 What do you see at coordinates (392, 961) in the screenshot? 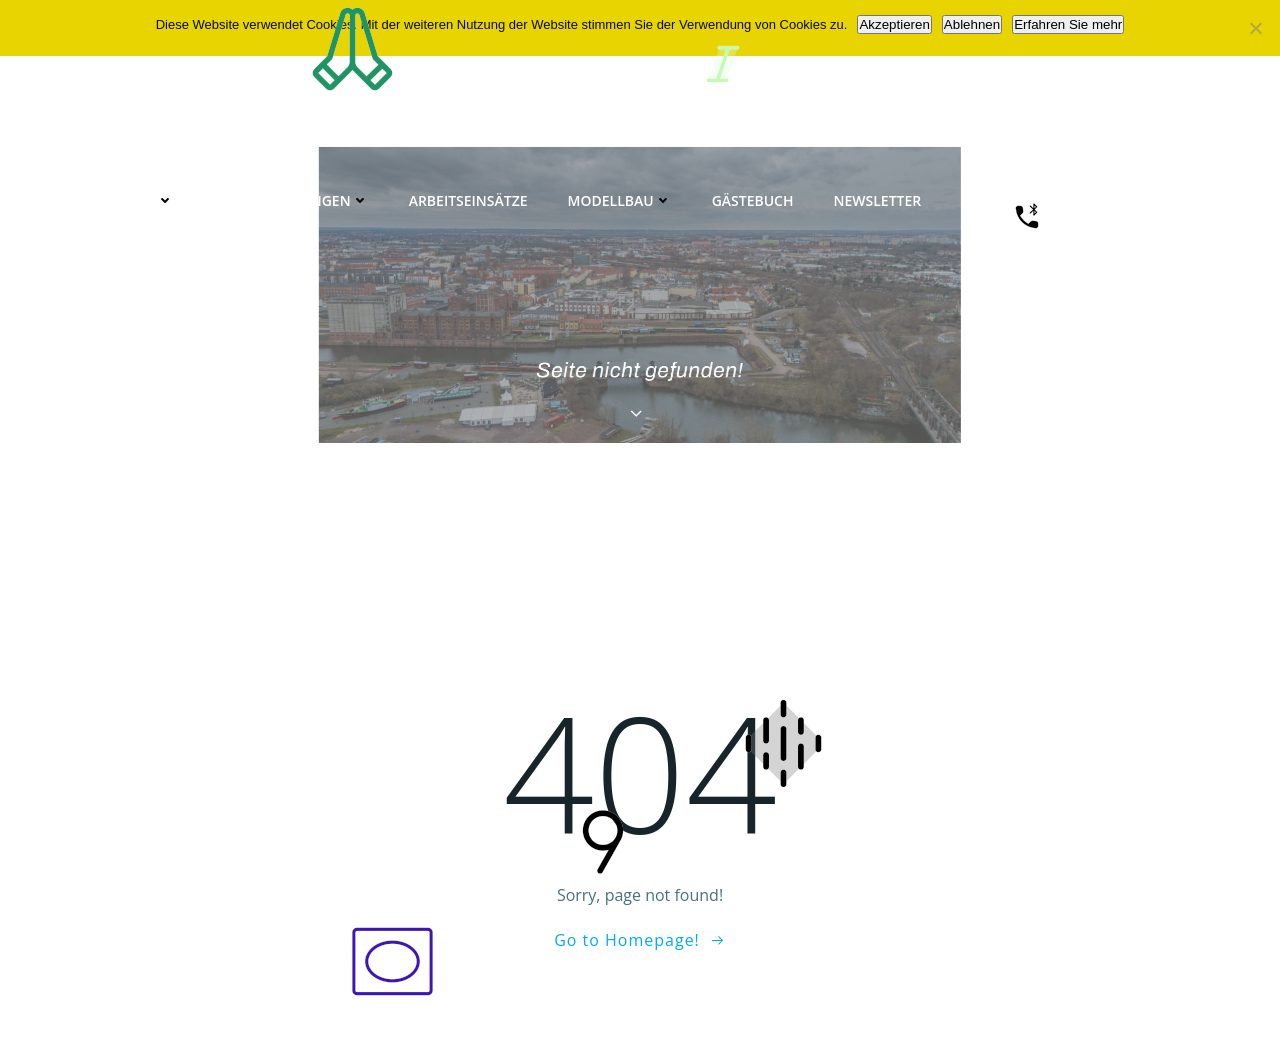
I see `apply vignette effect to photo` at bounding box center [392, 961].